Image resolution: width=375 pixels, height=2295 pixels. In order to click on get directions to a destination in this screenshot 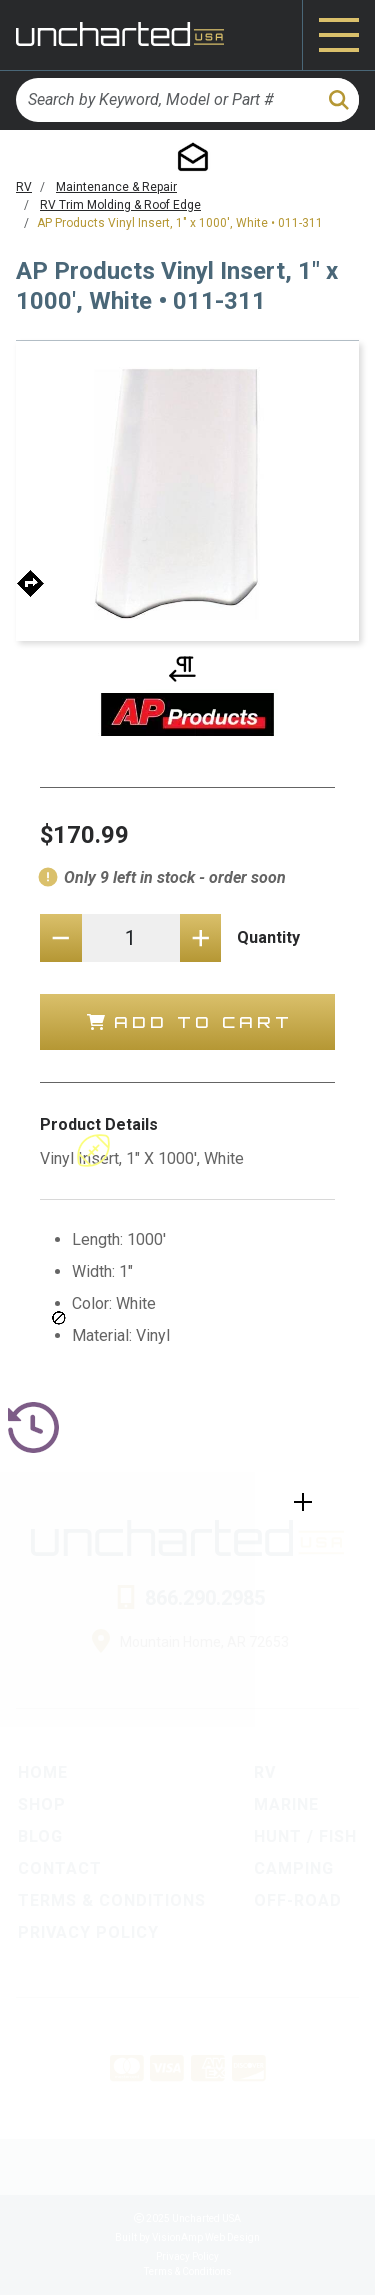, I will do `click(30, 583)`.